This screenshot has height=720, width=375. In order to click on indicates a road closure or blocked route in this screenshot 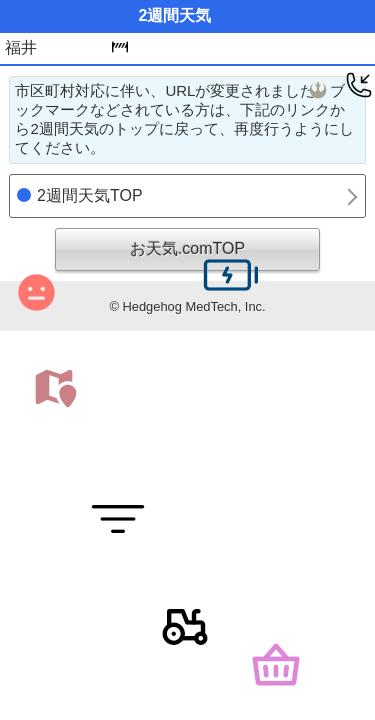, I will do `click(120, 47)`.